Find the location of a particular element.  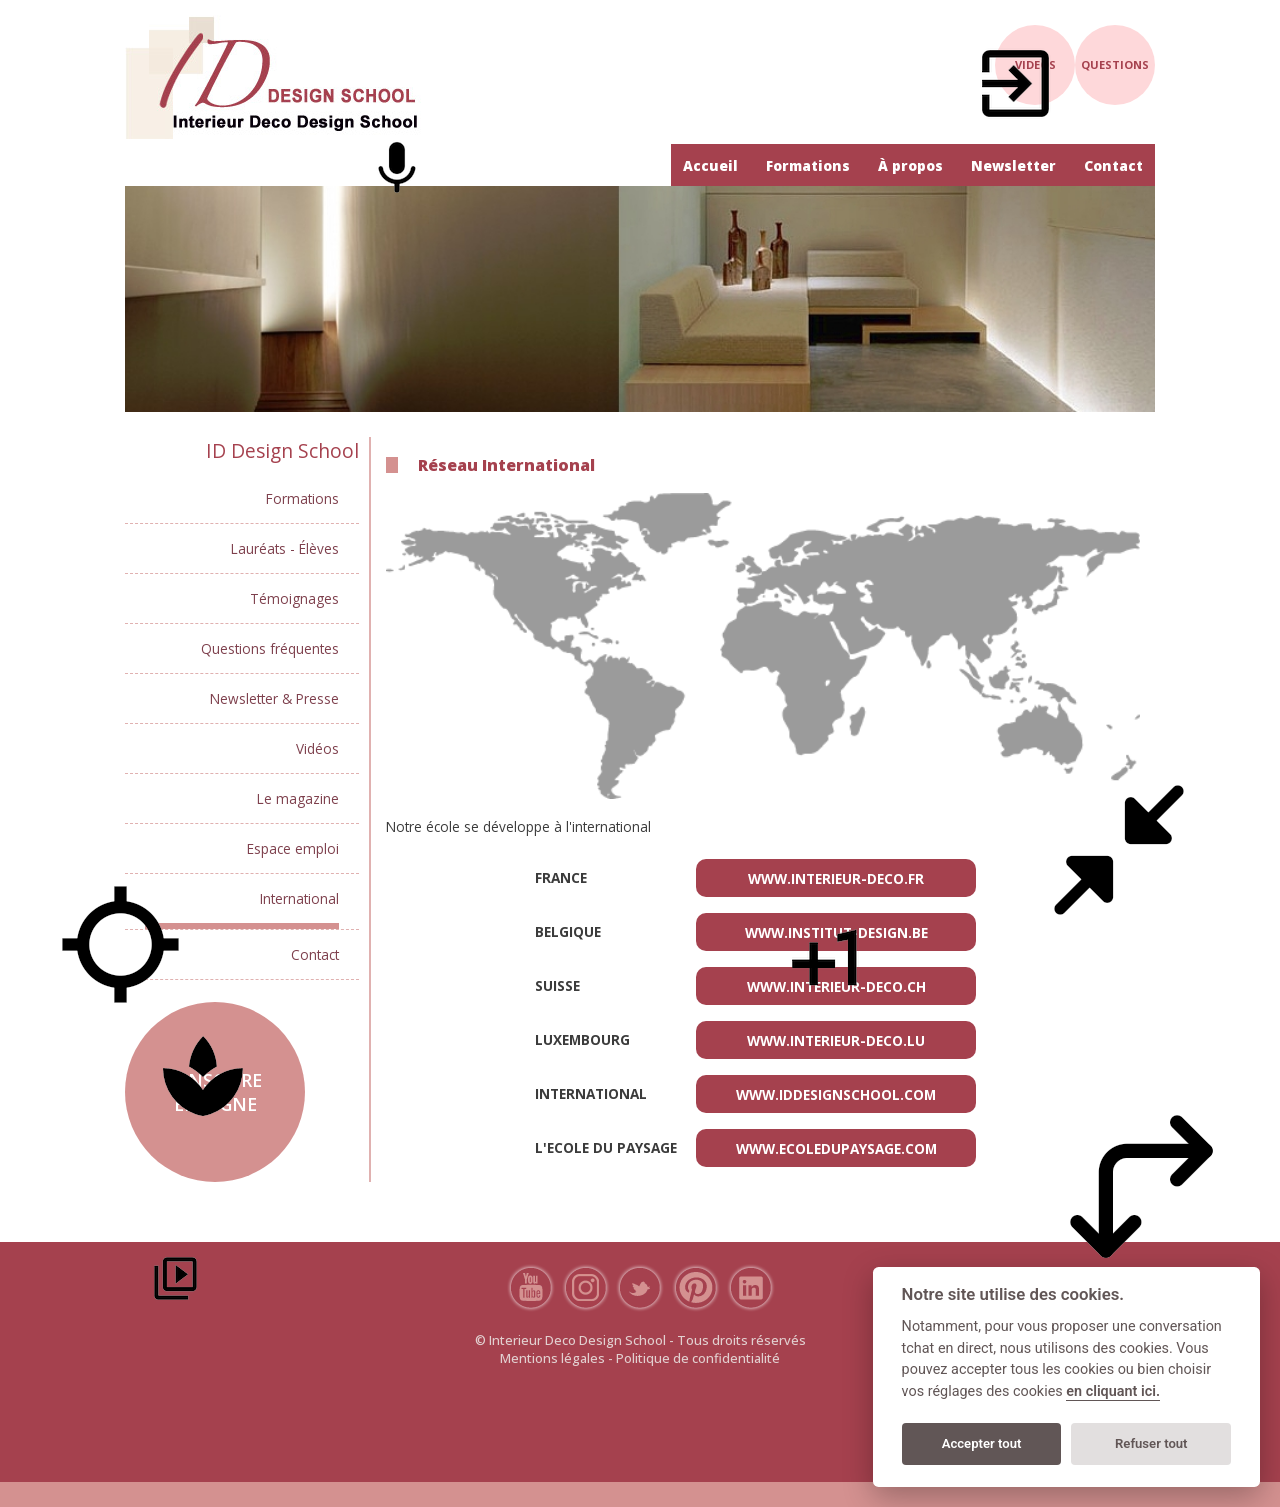

resize element diagonally is located at coordinates (1141, 1186).